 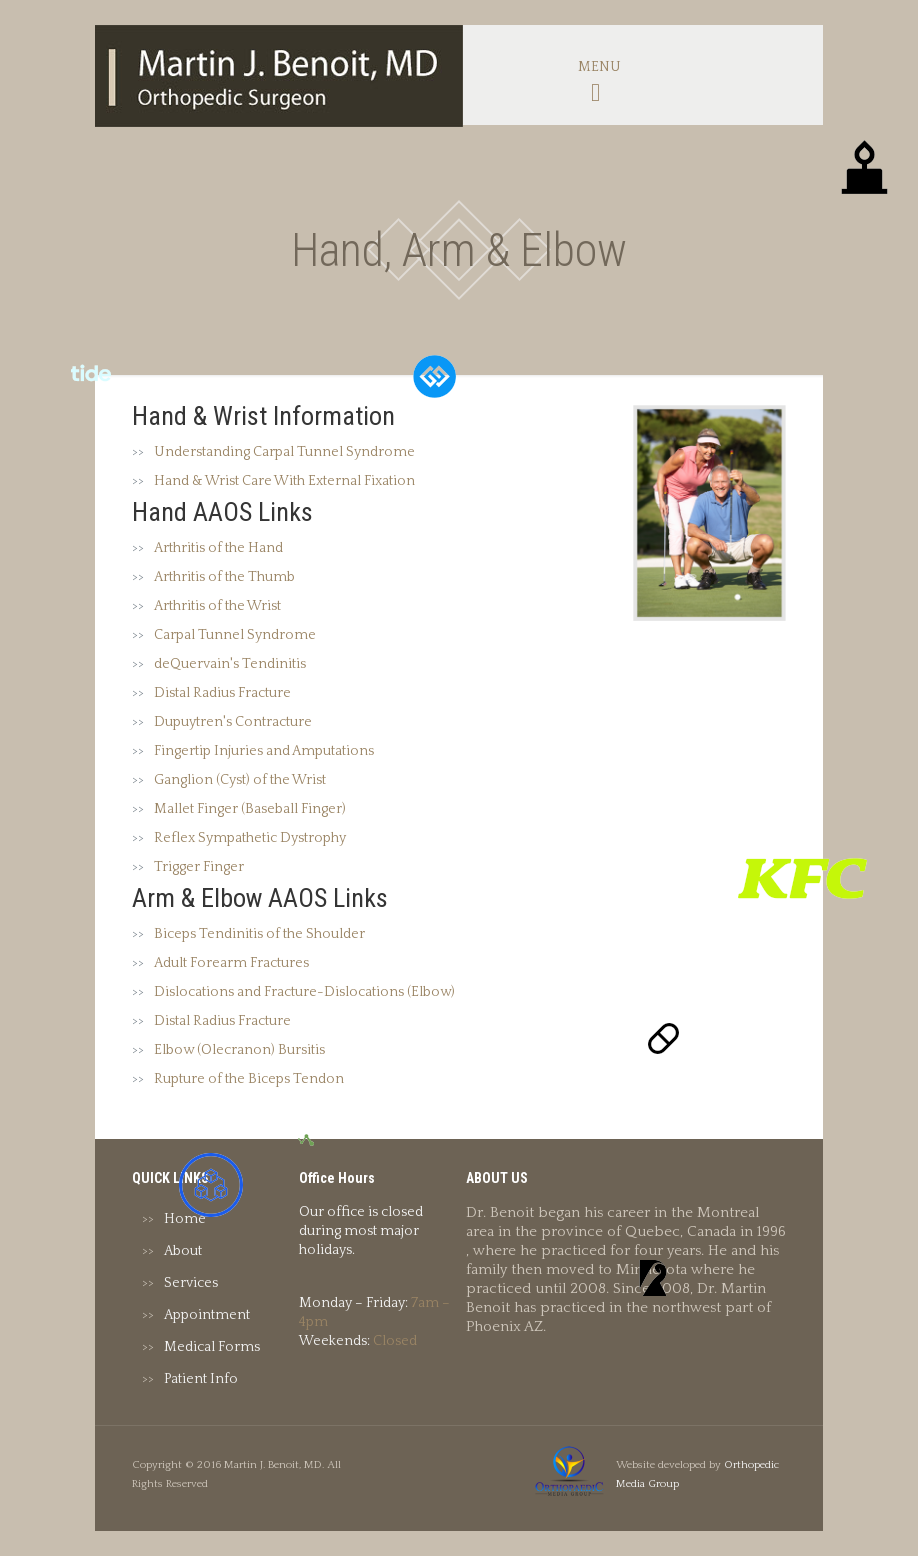 I want to click on KFC brand logo, so click(x=802, y=878).